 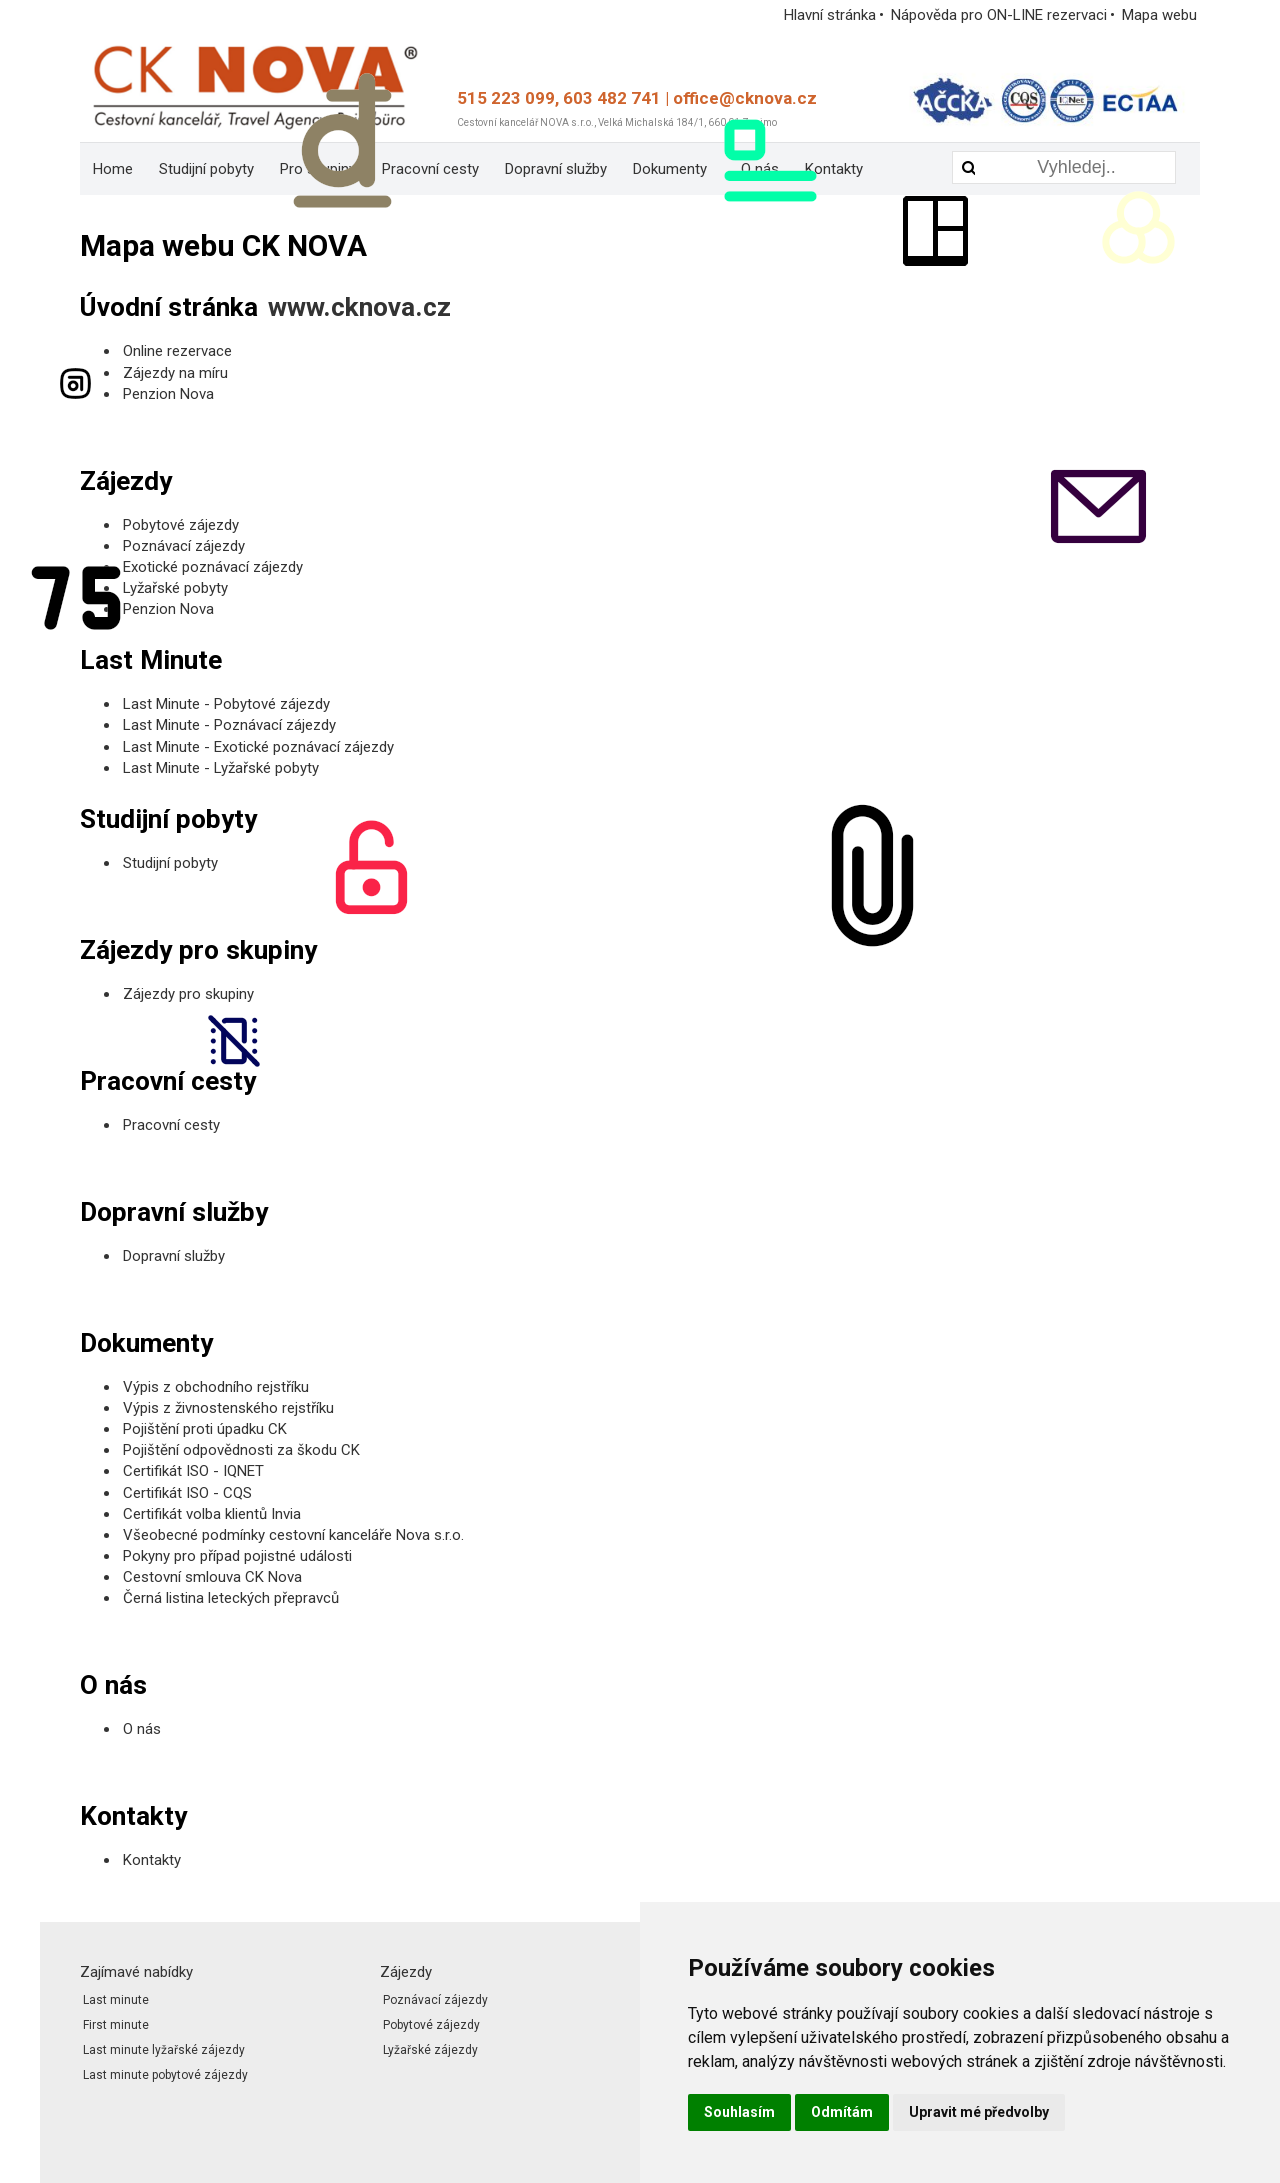 I want to click on indicates Vietnamese dong currency, so click(x=342, y=142).